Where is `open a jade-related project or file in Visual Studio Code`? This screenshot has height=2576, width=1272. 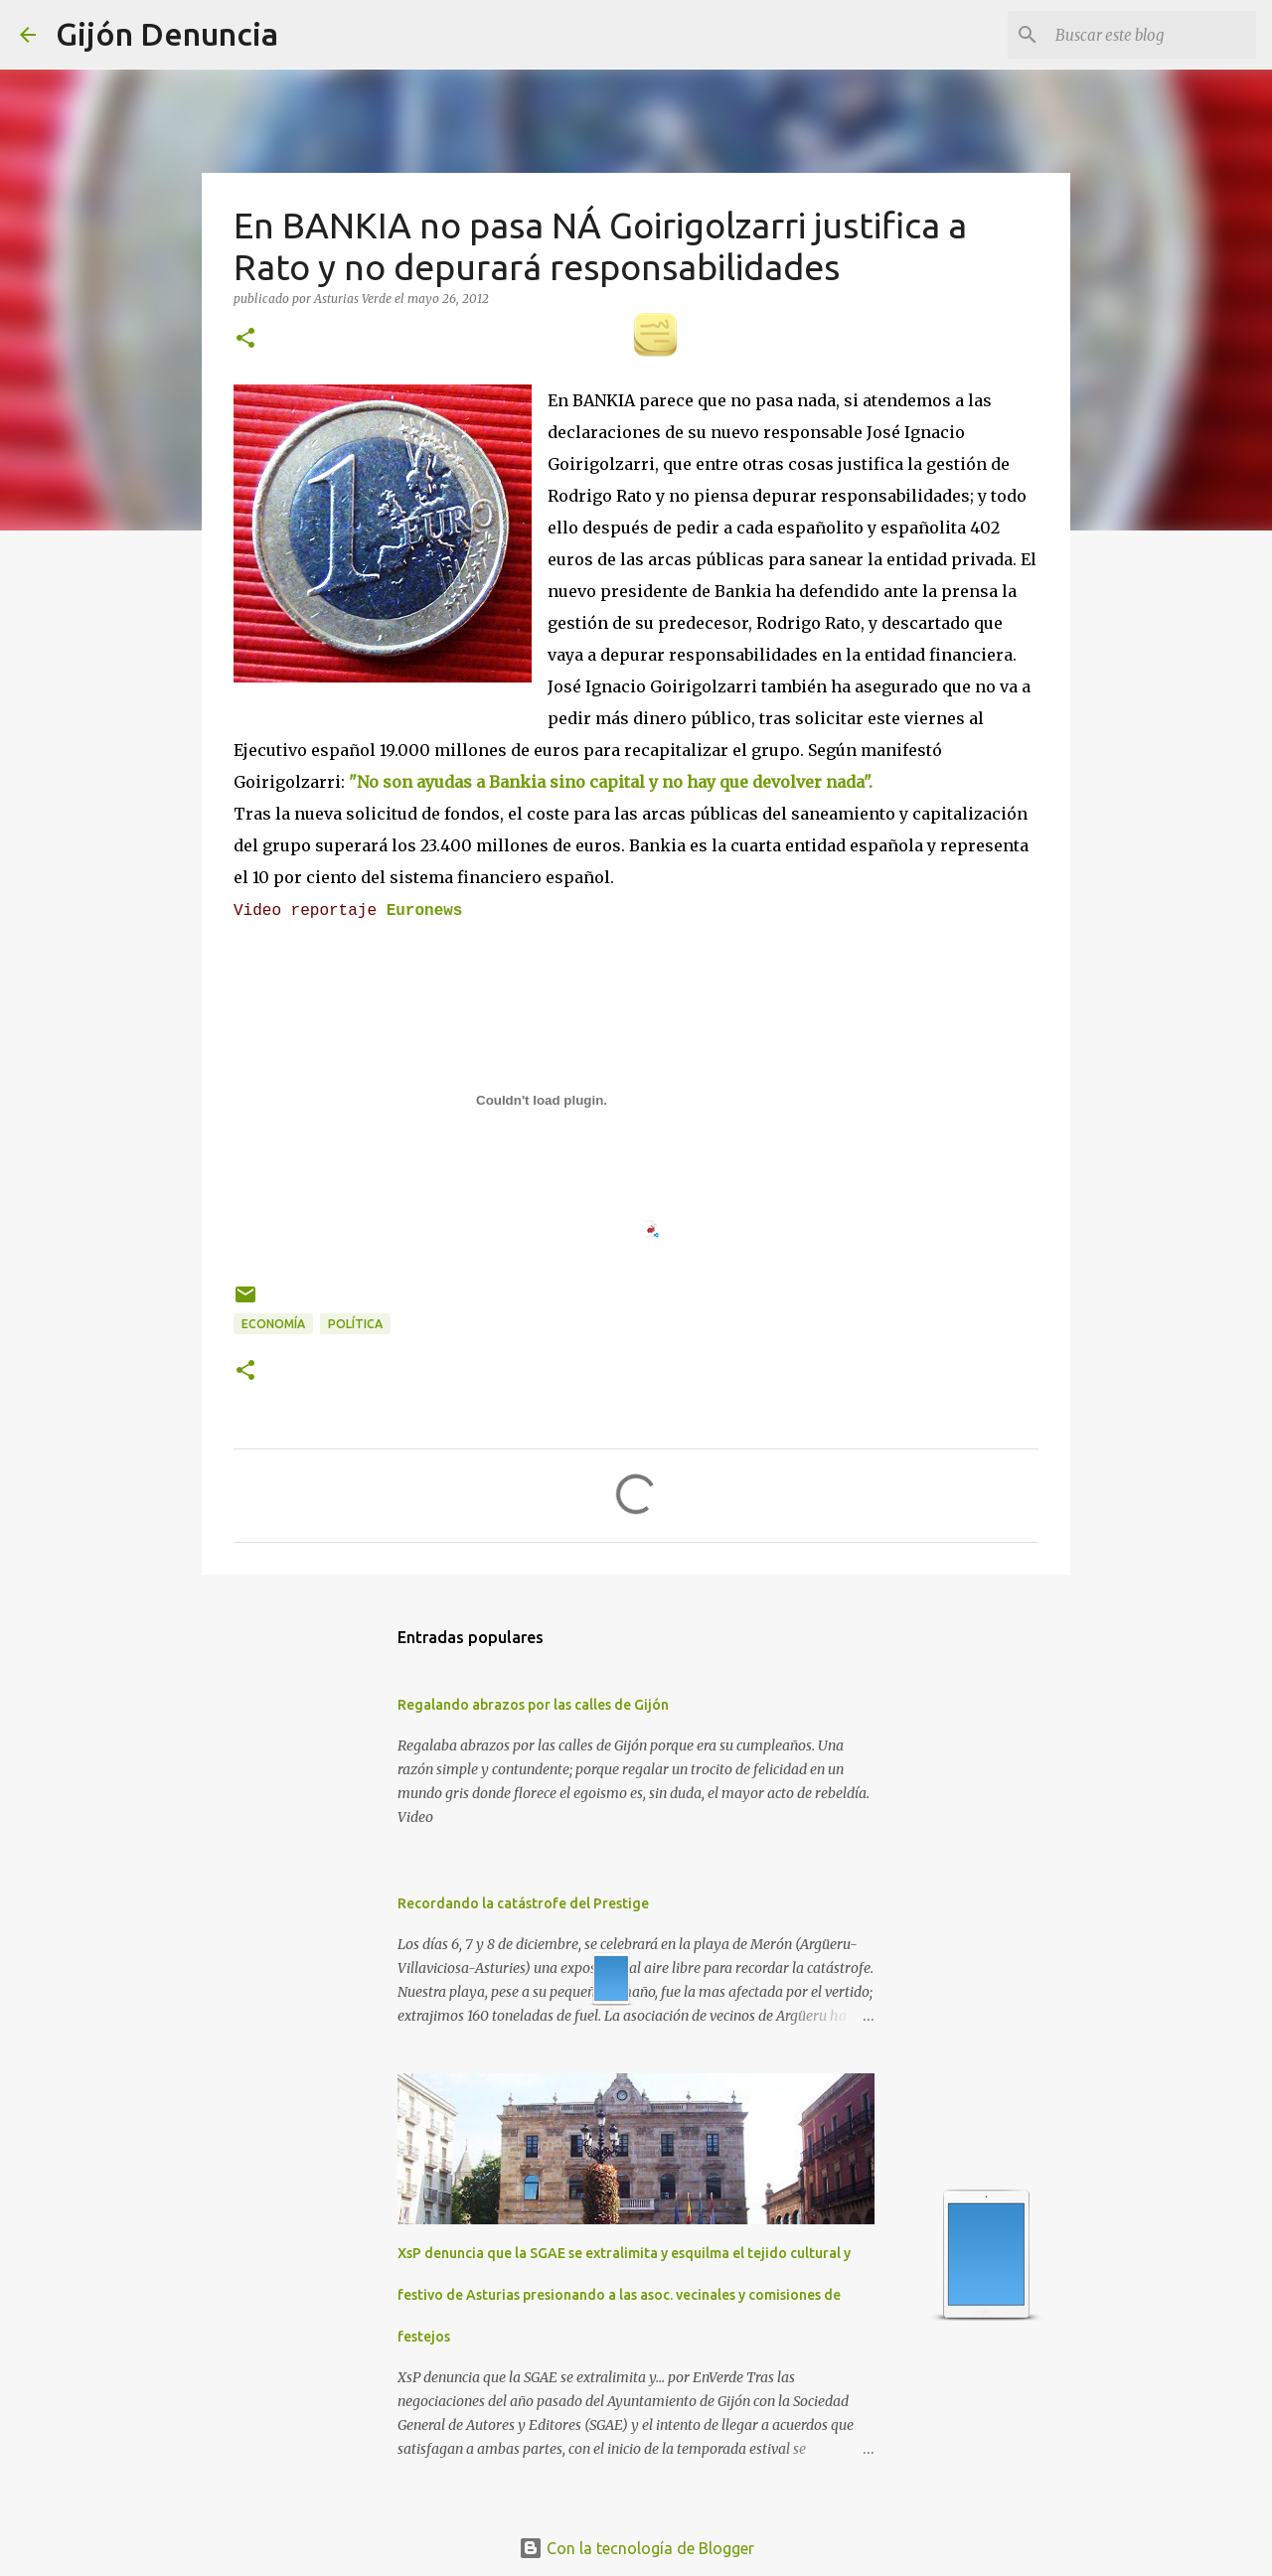
open a jade-related project or file in Visual Studio Code is located at coordinates (651, 1229).